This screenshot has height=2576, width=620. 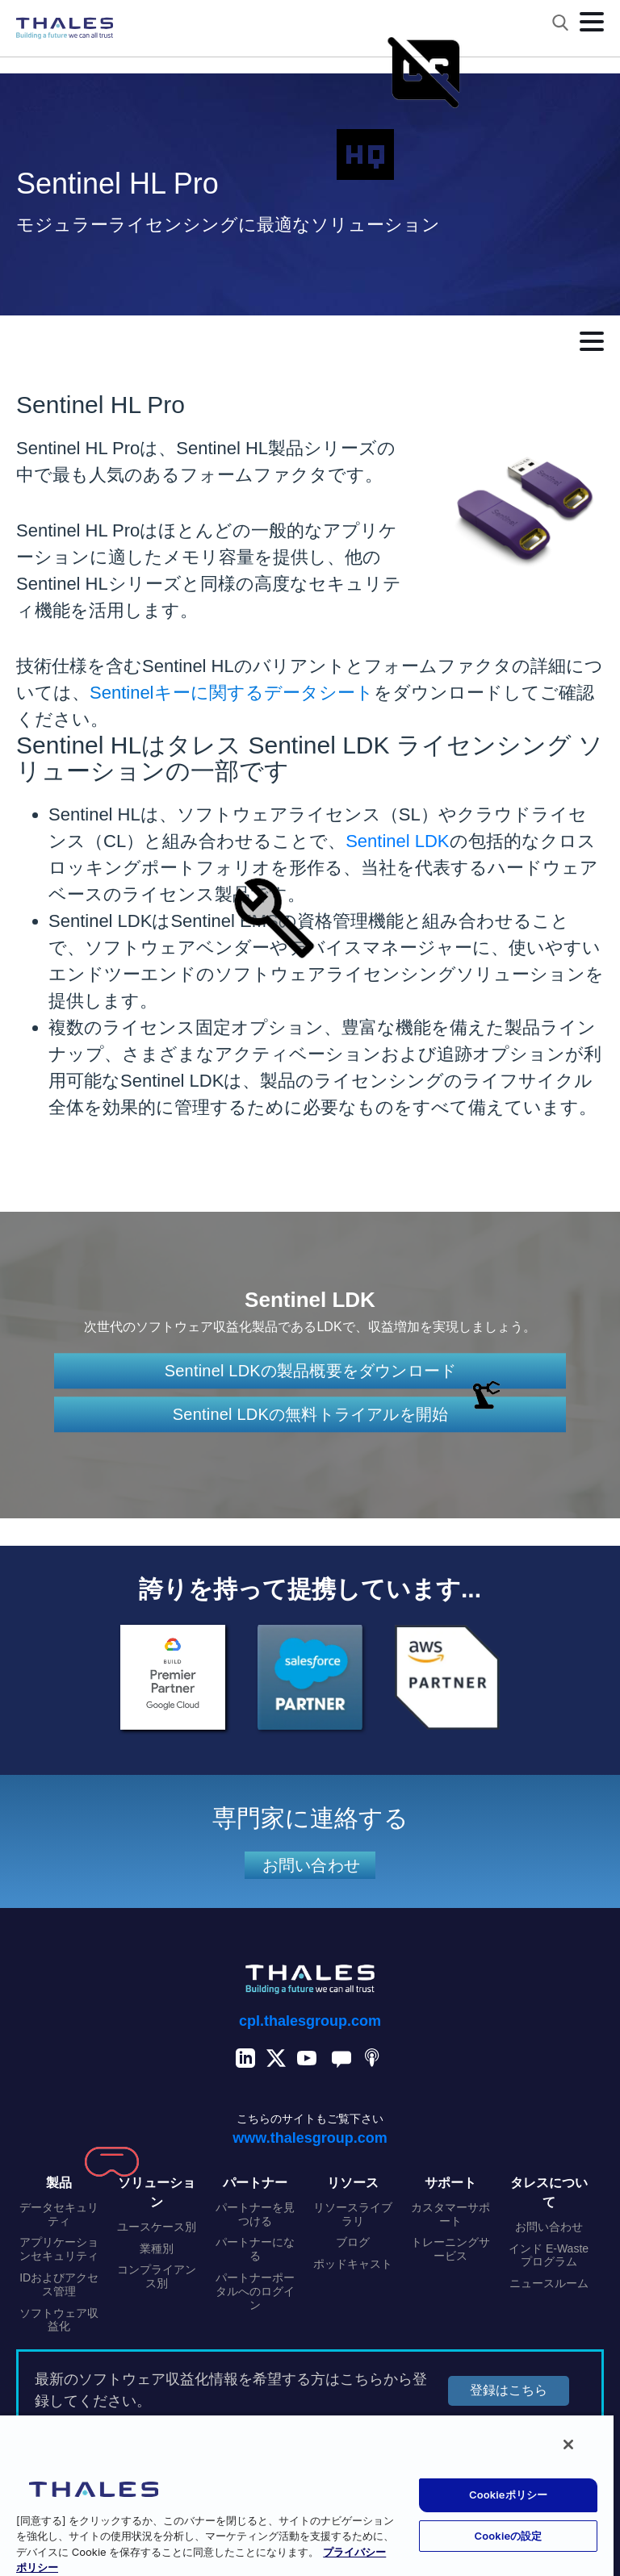 What do you see at coordinates (486, 1395) in the screenshot?
I see `access manufacturing or automation settings` at bounding box center [486, 1395].